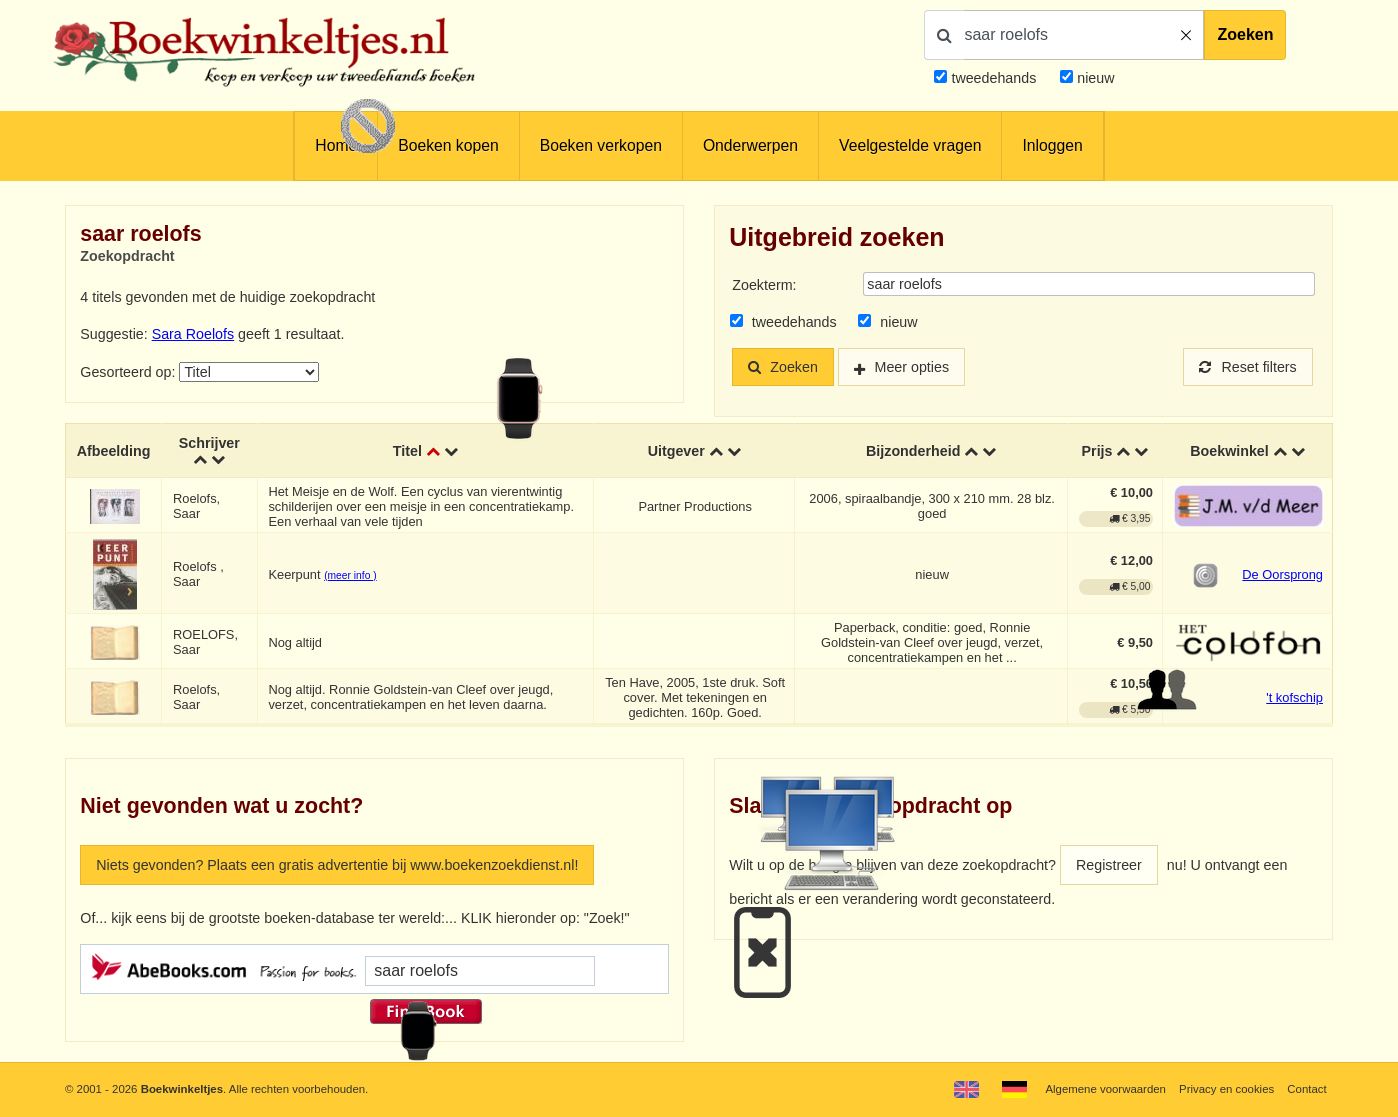  What do you see at coordinates (1167, 684) in the screenshot?
I see `view storage used by other users on this device` at bounding box center [1167, 684].